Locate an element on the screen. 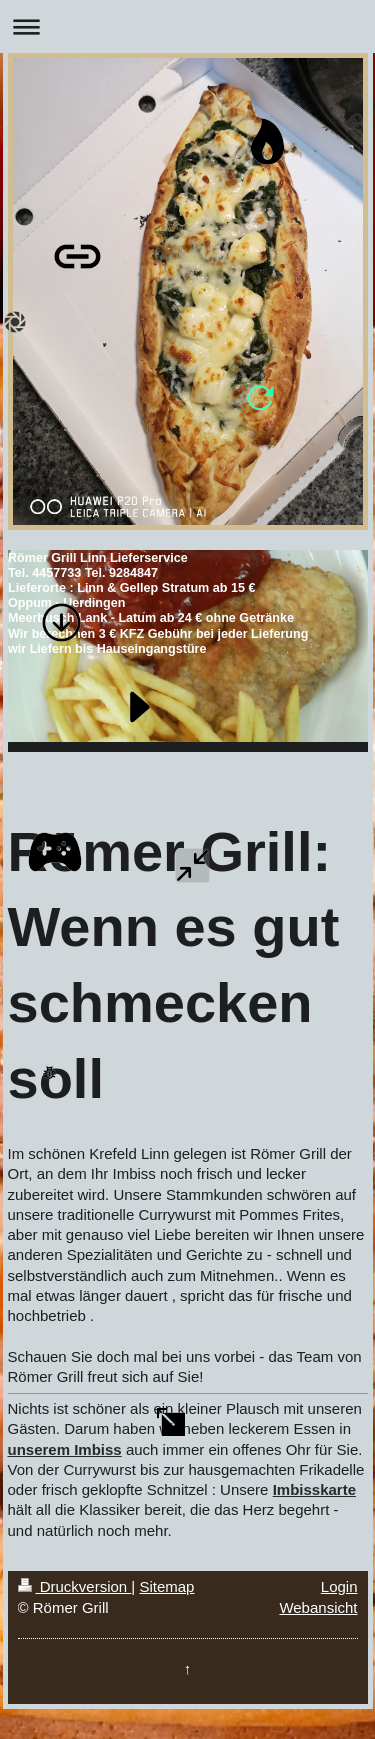 This screenshot has height=1739, width=375. indicates trending or hot content is located at coordinates (267, 141).